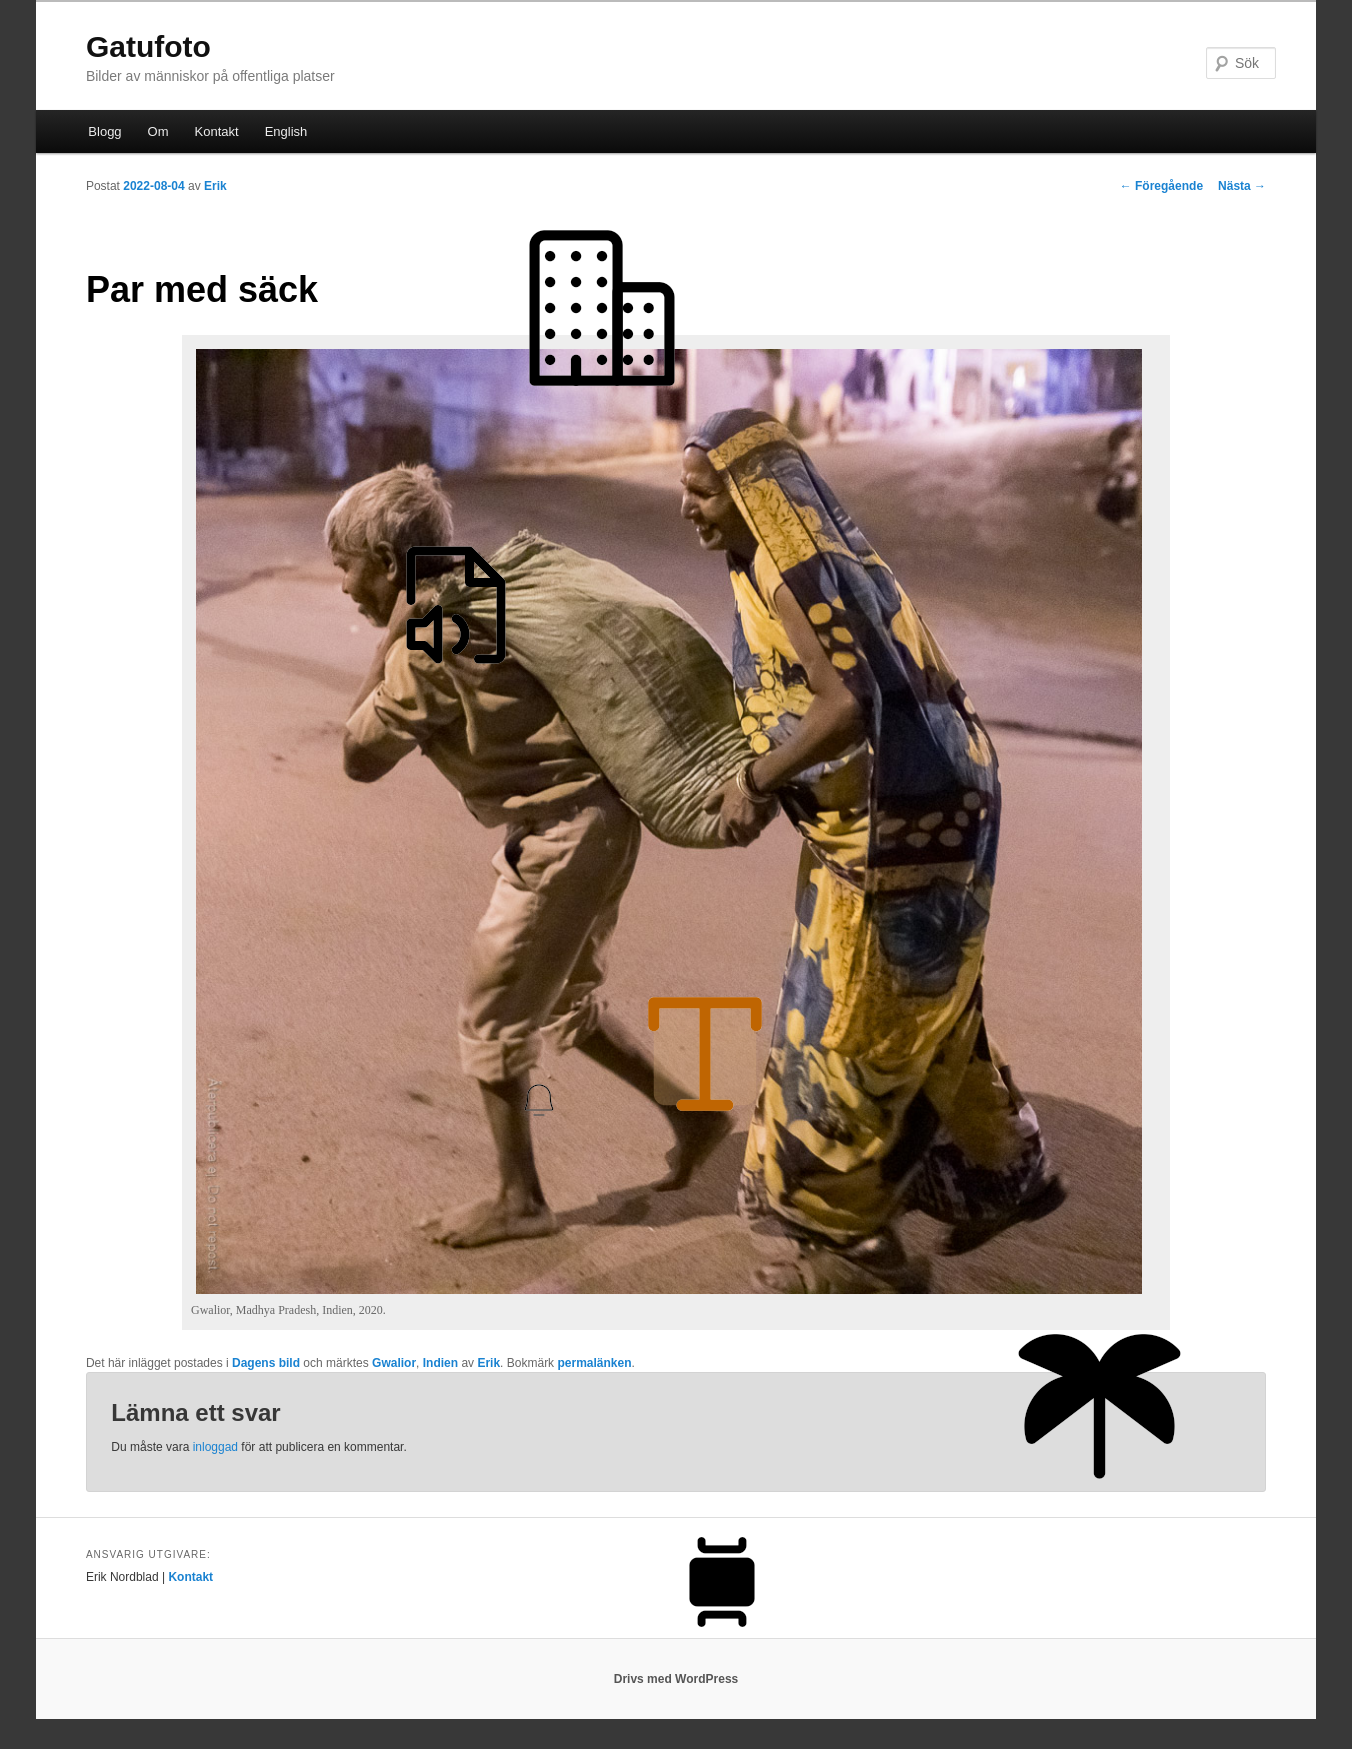  What do you see at coordinates (705, 1054) in the screenshot?
I see `format text or change font style` at bounding box center [705, 1054].